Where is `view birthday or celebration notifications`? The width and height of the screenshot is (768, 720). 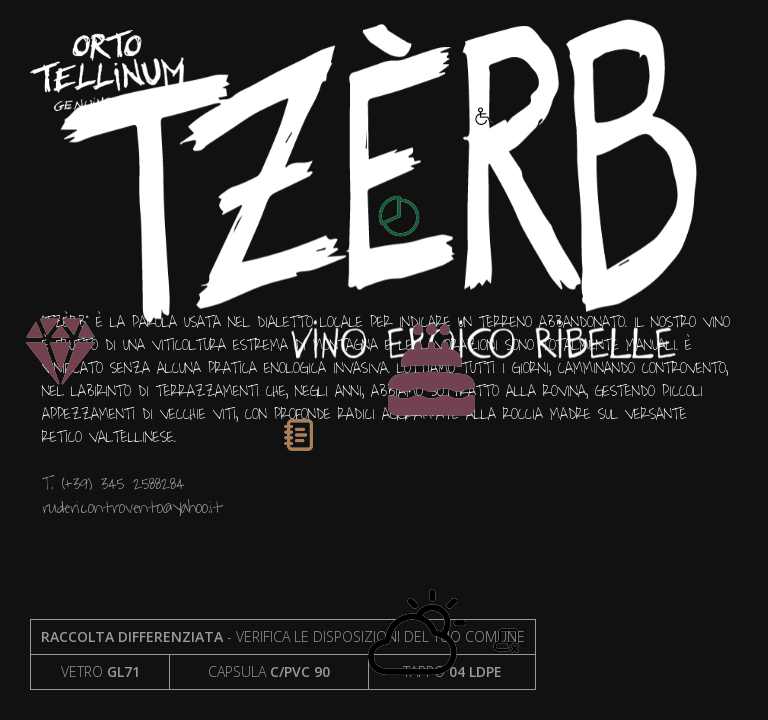 view birthday or celebration notifications is located at coordinates (431, 368).